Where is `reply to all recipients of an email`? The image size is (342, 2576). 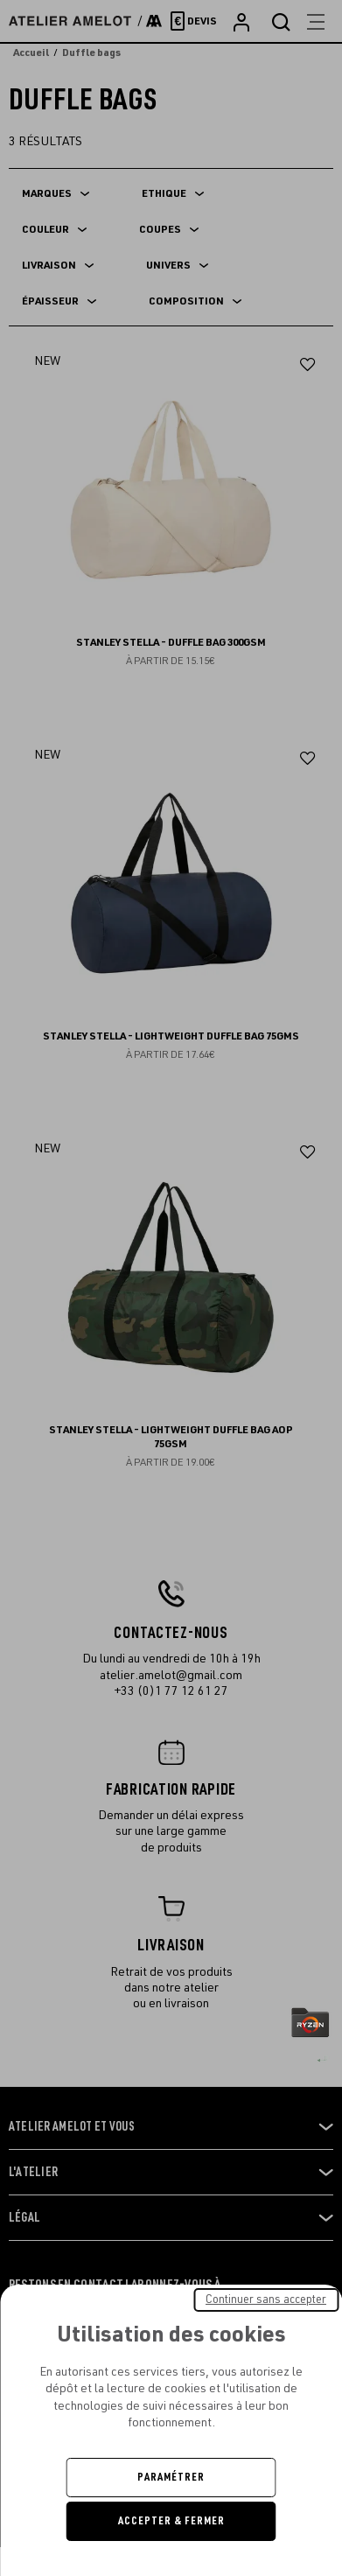 reply to all recipients of an email is located at coordinates (322, 2059).